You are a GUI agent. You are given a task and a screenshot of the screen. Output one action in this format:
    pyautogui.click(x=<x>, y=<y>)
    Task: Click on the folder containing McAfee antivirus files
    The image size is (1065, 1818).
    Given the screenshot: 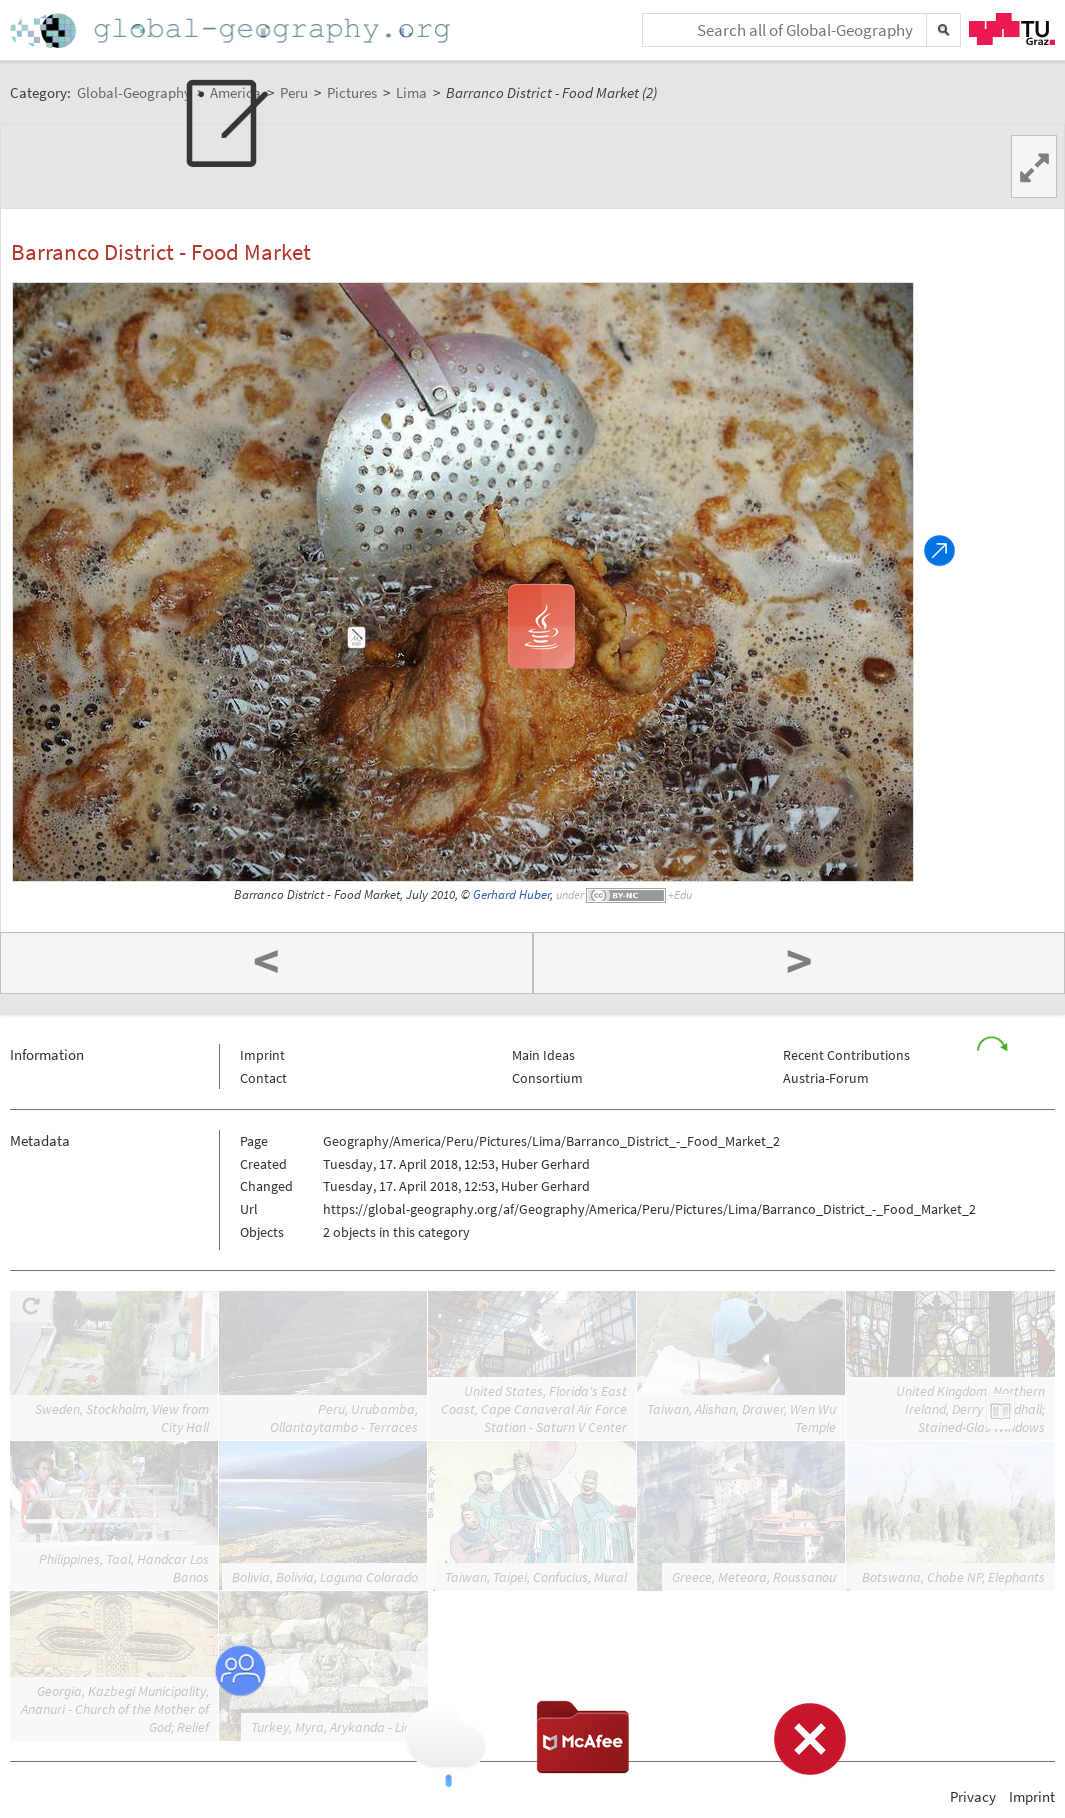 What is the action you would take?
    pyautogui.click(x=582, y=1739)
    